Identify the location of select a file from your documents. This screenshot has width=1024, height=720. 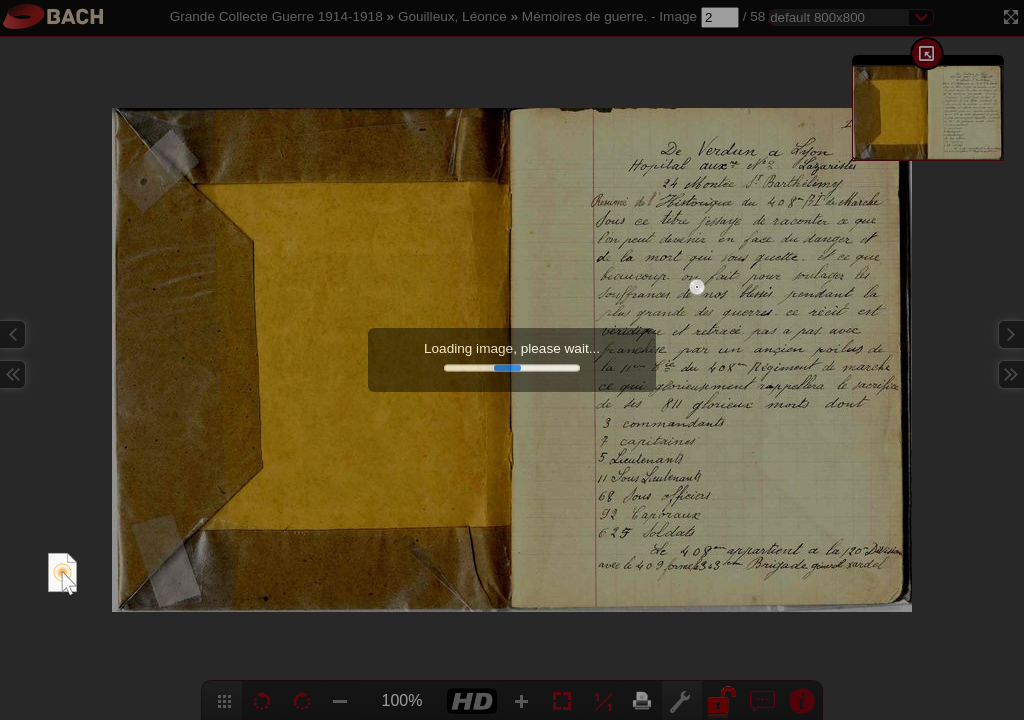
(62, 572).